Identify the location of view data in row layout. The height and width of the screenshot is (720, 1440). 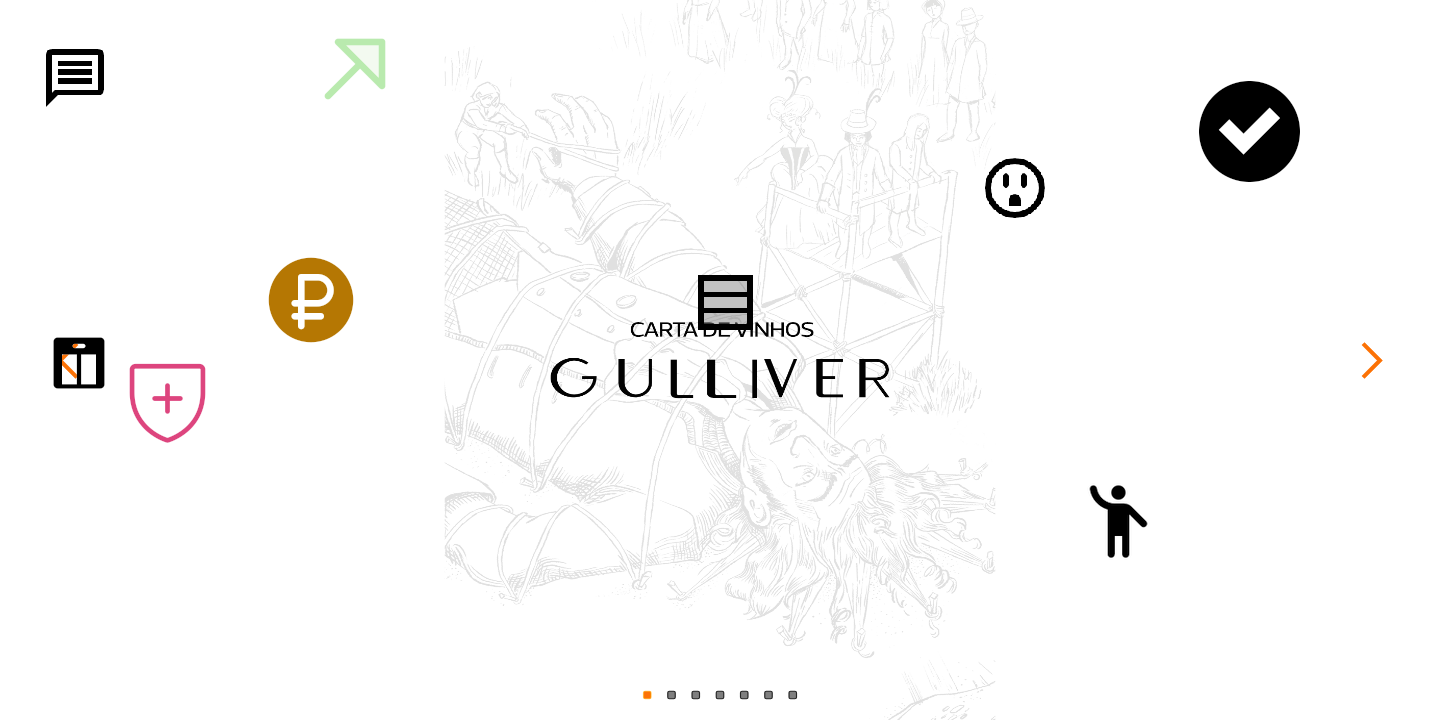
(725, 302).